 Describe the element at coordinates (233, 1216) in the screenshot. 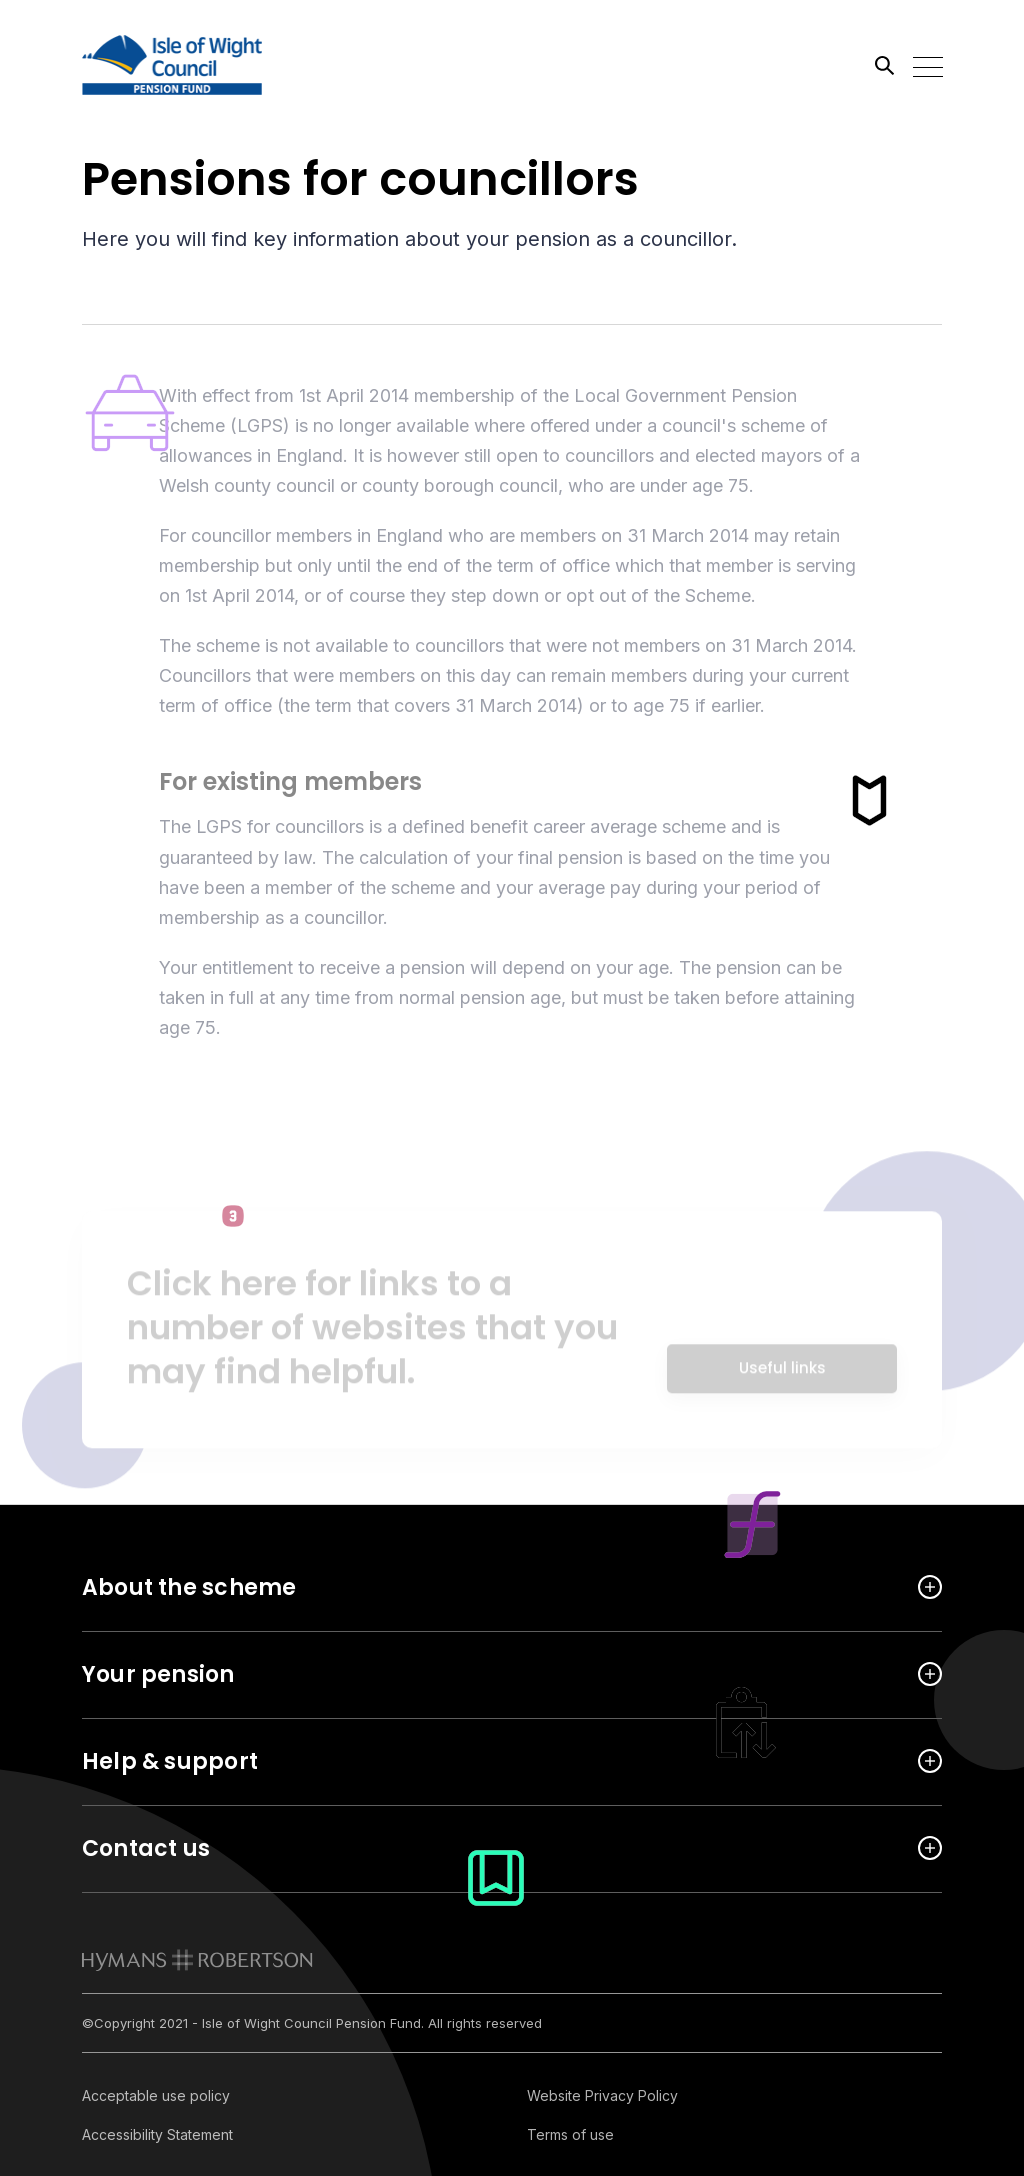

I see `indicates step 3 in a multi-step process` at that location.